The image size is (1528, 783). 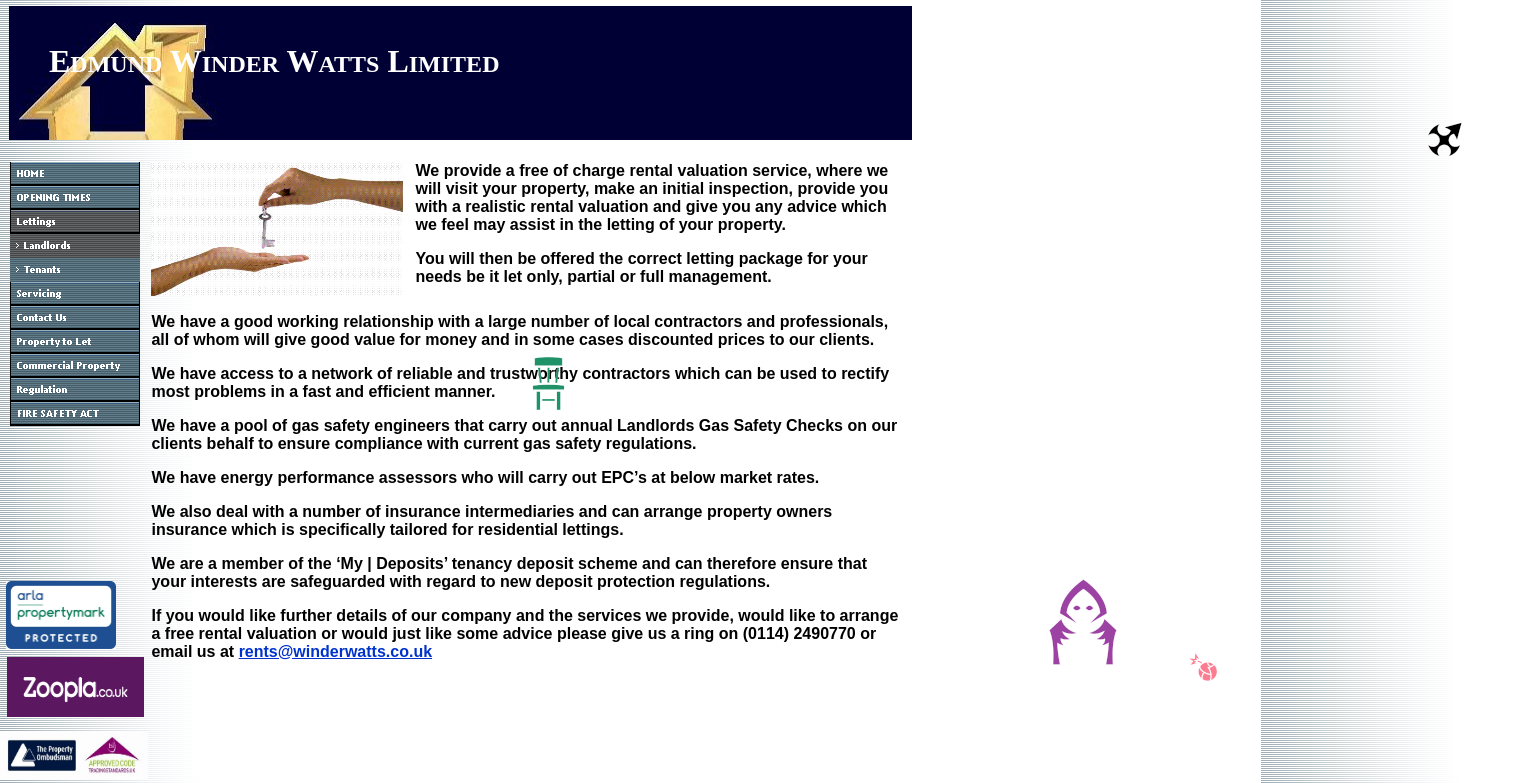 I want to click on activate explosive item in game, so click(x=1203, y=667).